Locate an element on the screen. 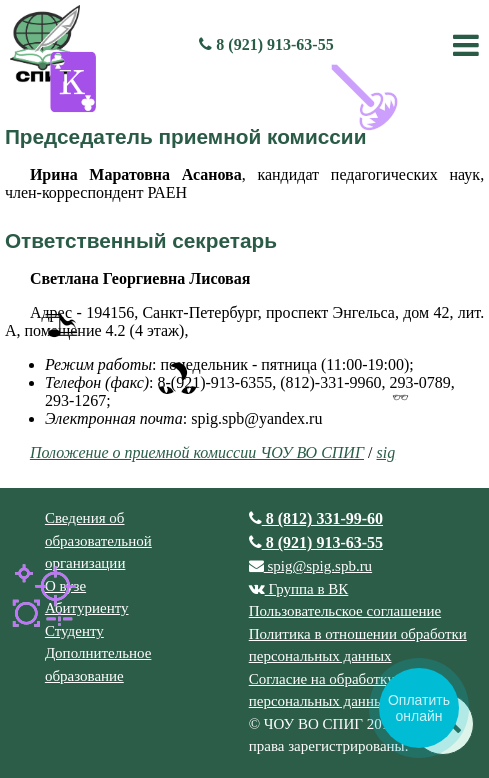  adjust audio pitch settings is located at coordinates (61, 325).